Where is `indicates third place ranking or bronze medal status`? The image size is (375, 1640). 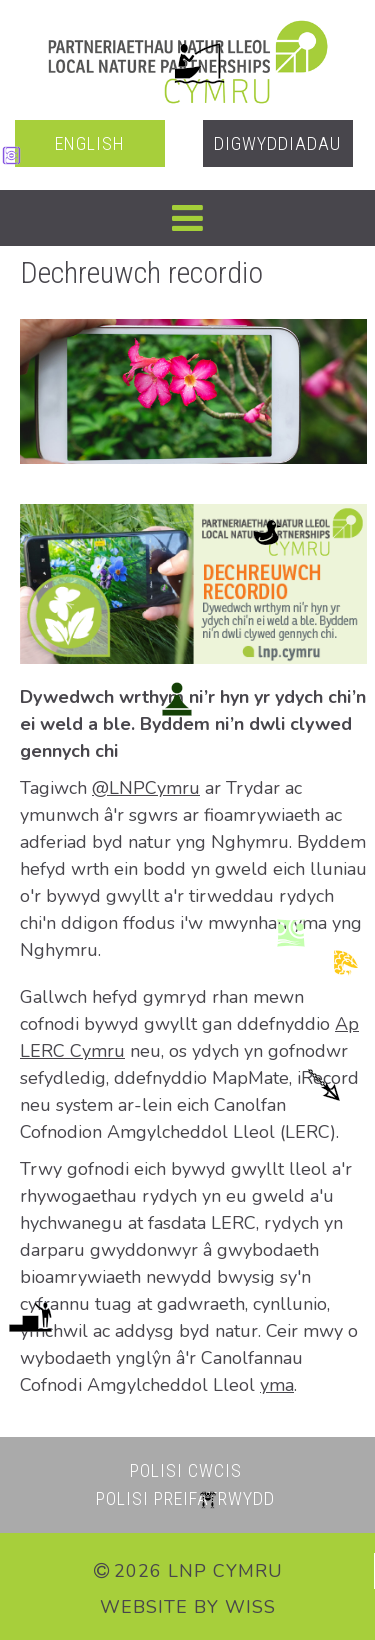
indicates third place ranking or bronze medal status is located at coordinates (30, 1310).